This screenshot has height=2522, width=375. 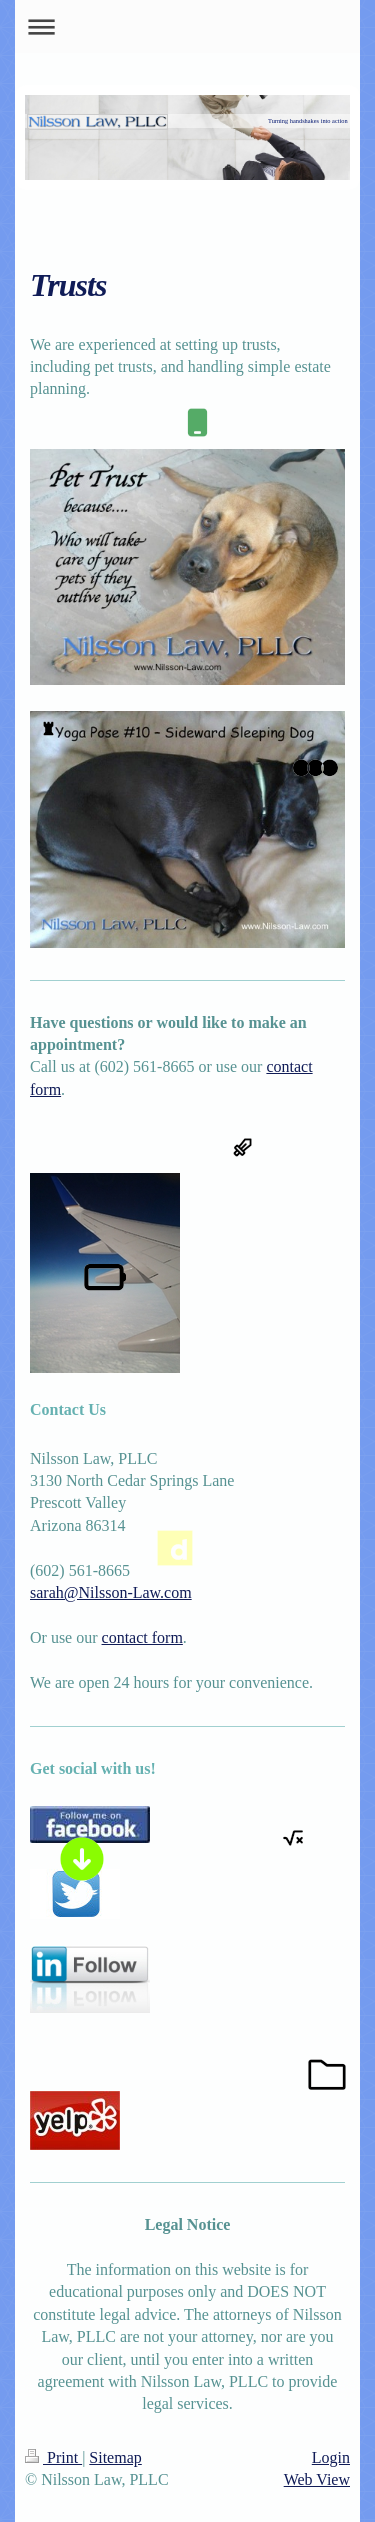 What do you see at coordinates (293, 1838) in the screenshot?
I see `access mathematical or scientific calculator functions` at bounding box center [293, 1838].